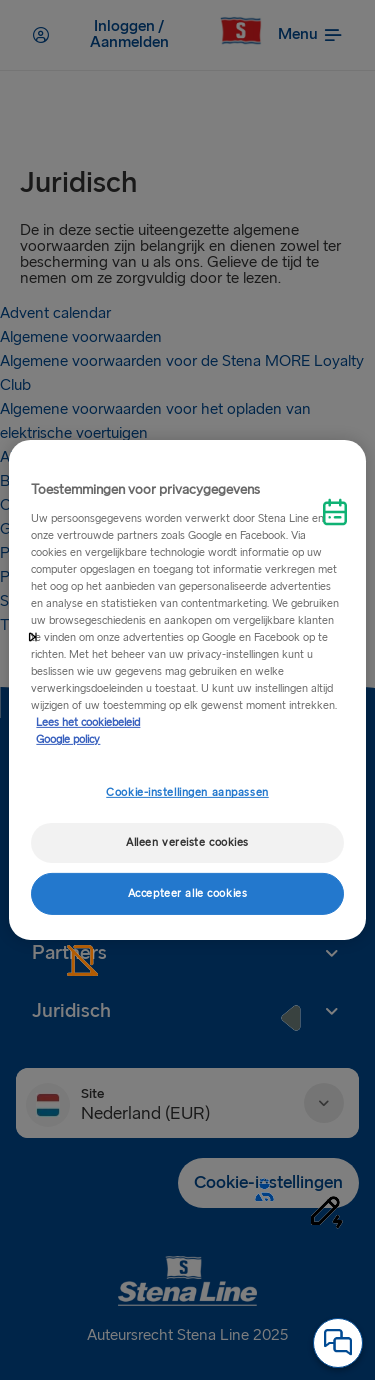 The width and height of the screenshot is (375, 1380). I want to click on indicates an injured or hurt user, so click(264, 1189).